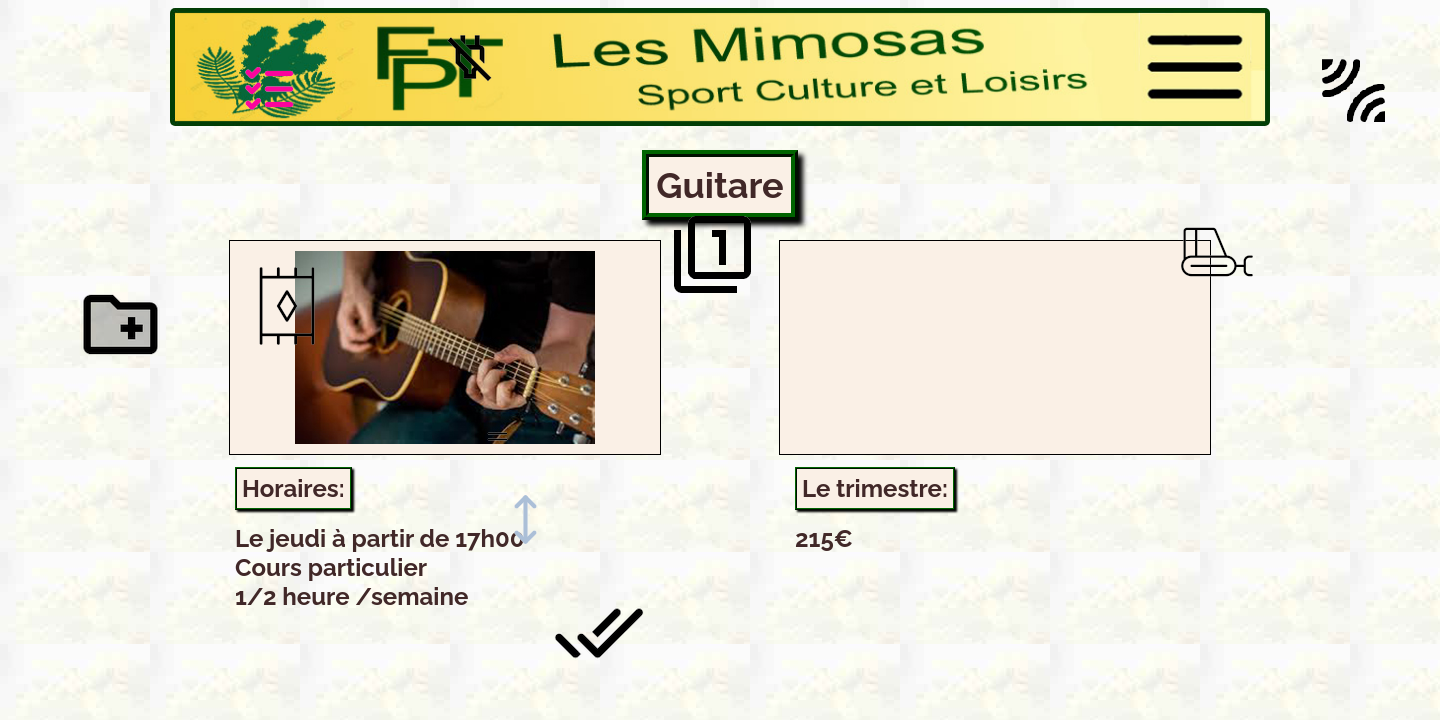 The width and height of the screenshot is (1440, 720). Describe the element at coordinates (470, 57) in the screenshot. I see `power is currently off or disconnected` at that location.